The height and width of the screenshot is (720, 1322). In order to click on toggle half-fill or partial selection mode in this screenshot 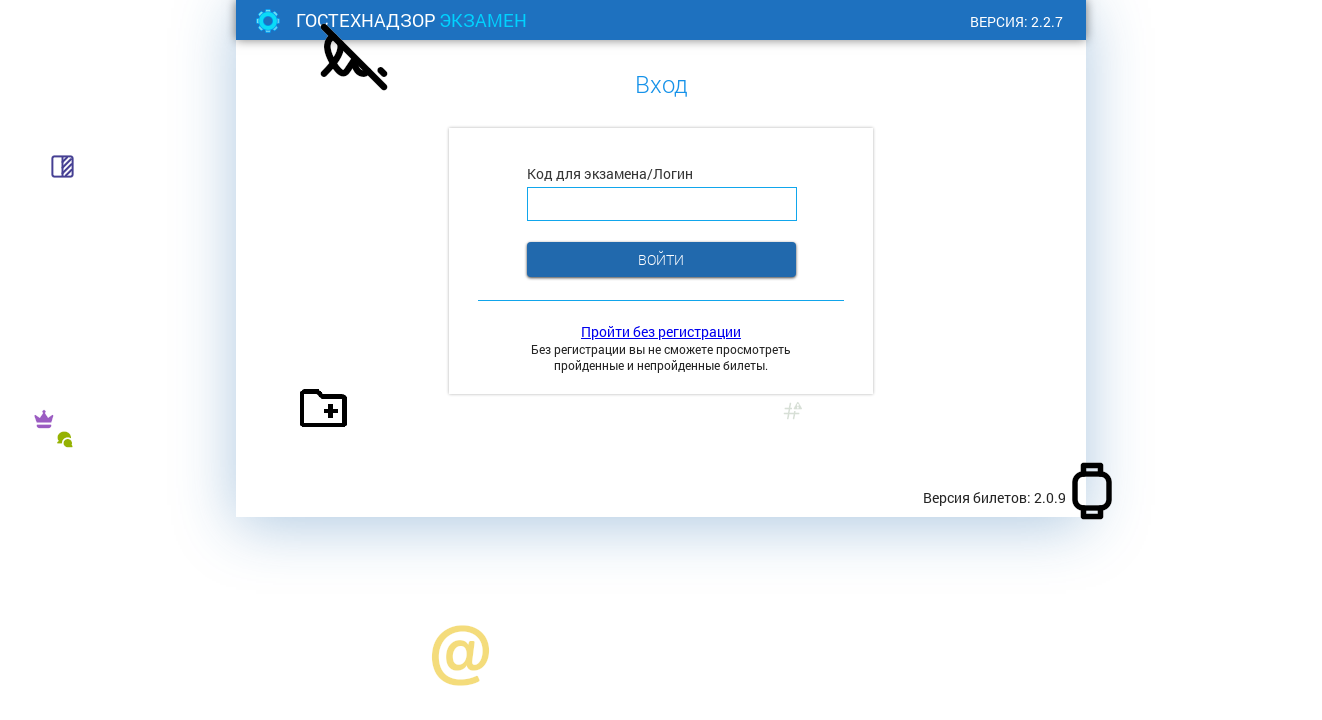, I will do `click(62, 166)`.